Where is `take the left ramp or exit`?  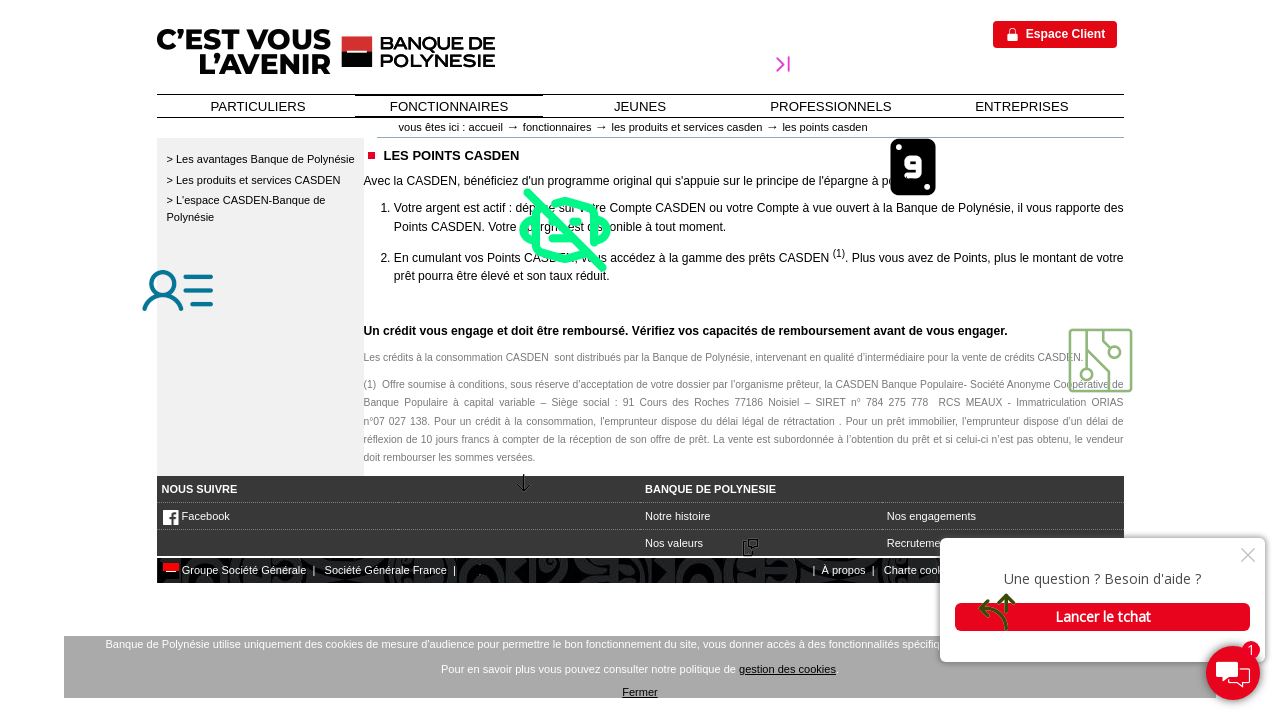 take the left ramp or exit is located at coordinates (997, 612).